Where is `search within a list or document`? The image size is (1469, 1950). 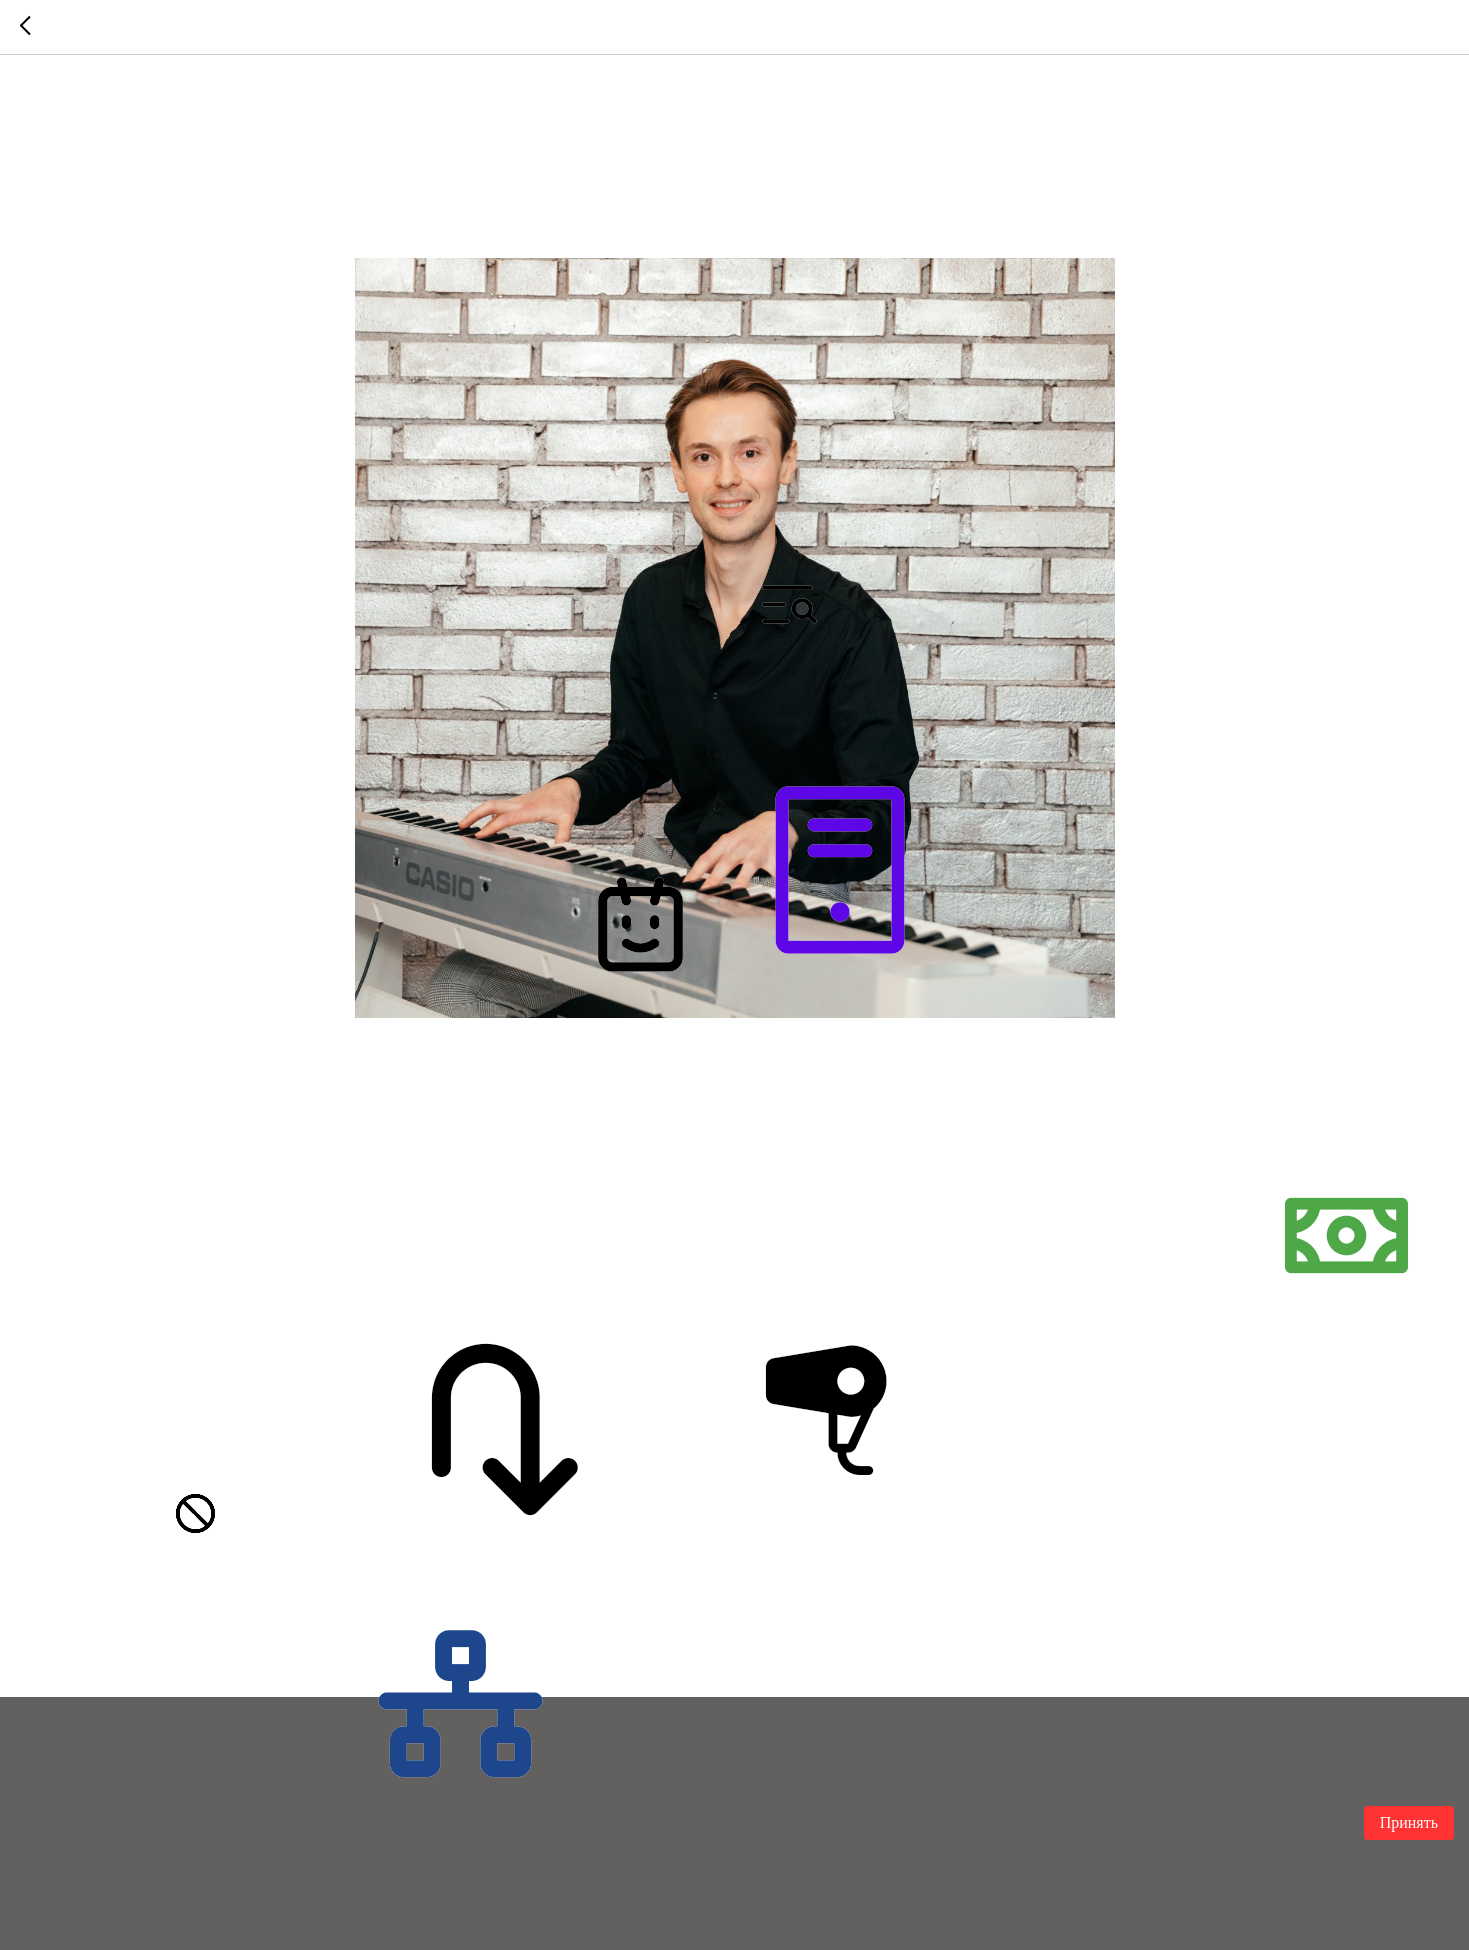
search within a list or document is located at coordinates (787, 604).